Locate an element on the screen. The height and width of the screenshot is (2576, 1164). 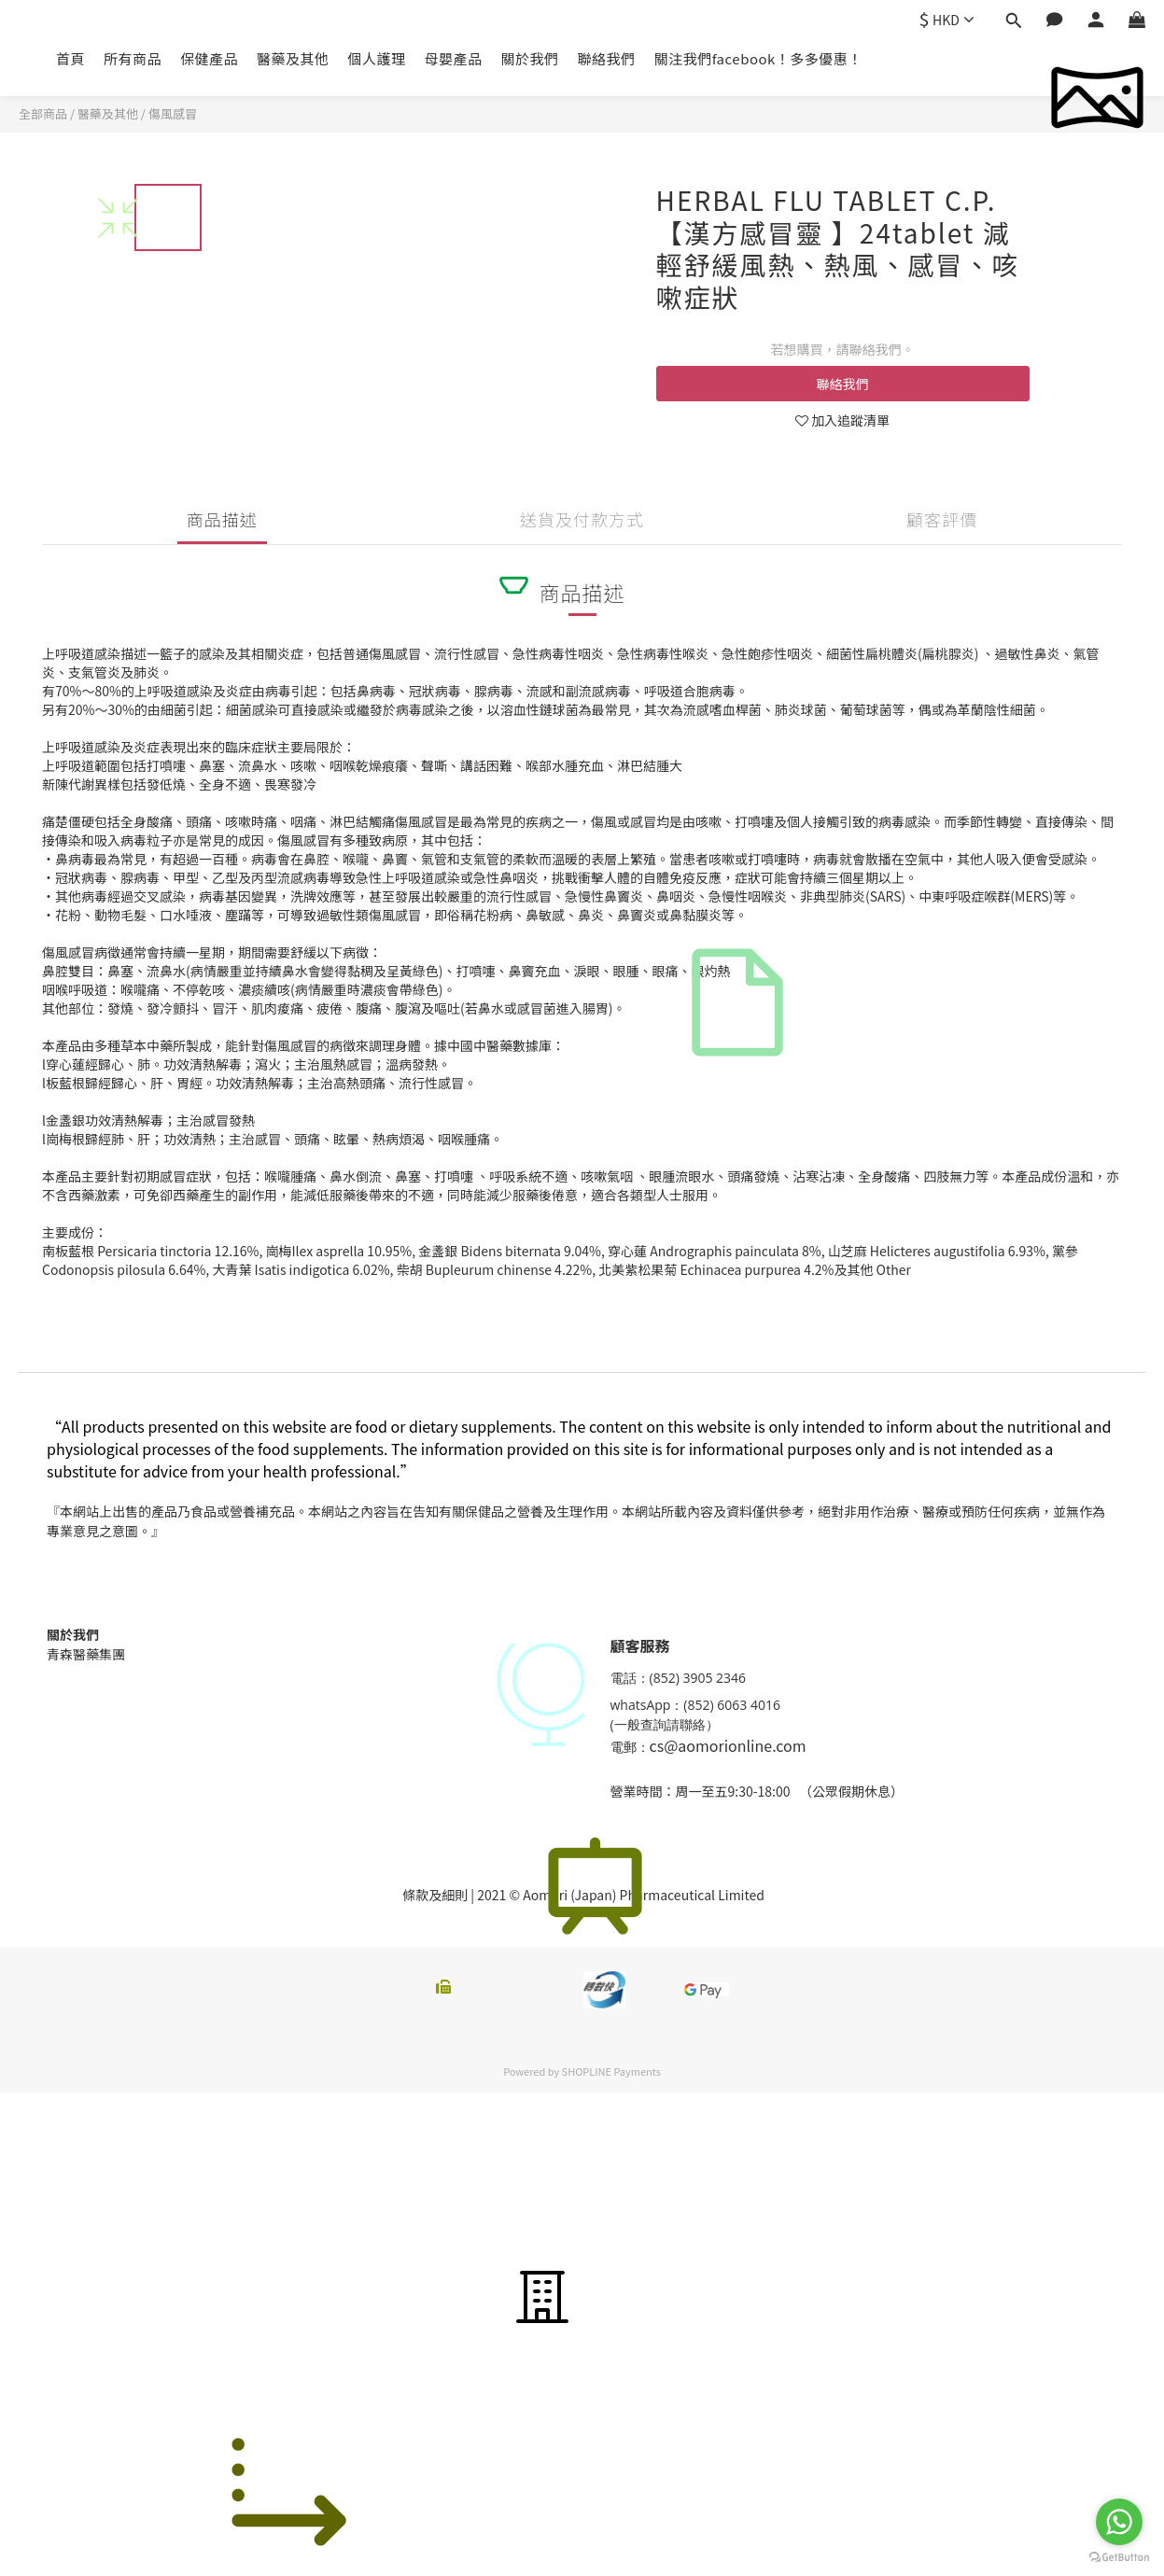
view company or business information is located at coordinates (542, 2297).